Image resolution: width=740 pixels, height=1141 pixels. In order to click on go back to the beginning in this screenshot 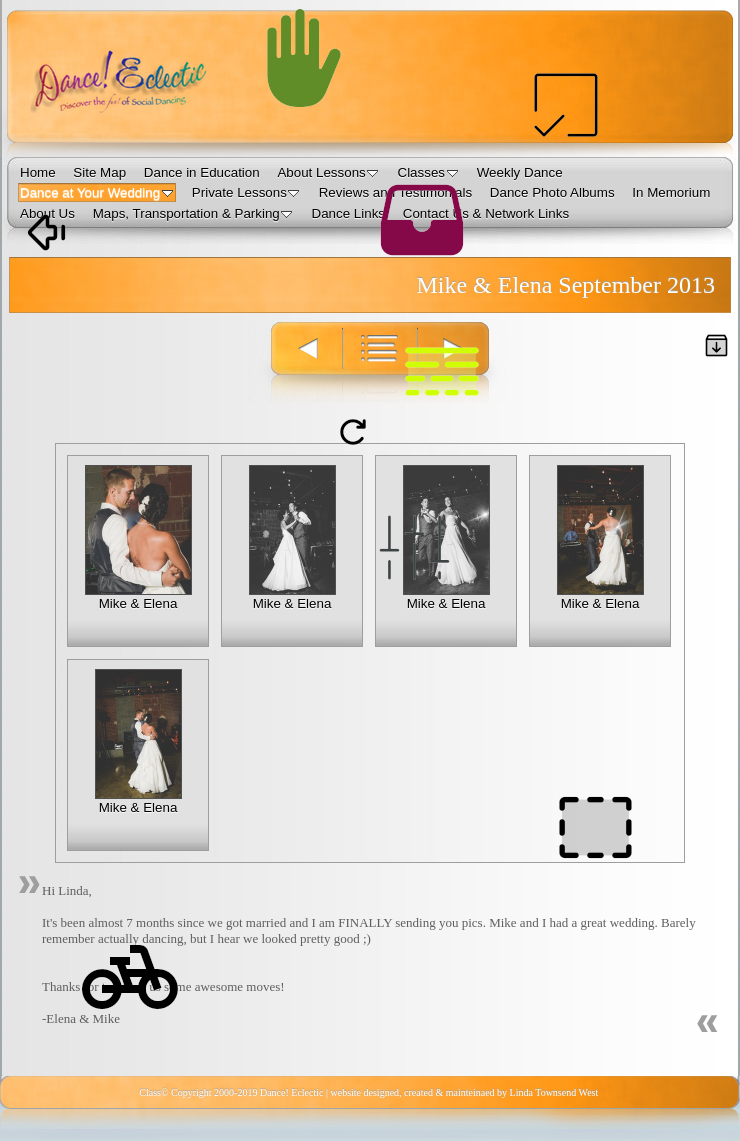, I will do `click(47, 232)`.